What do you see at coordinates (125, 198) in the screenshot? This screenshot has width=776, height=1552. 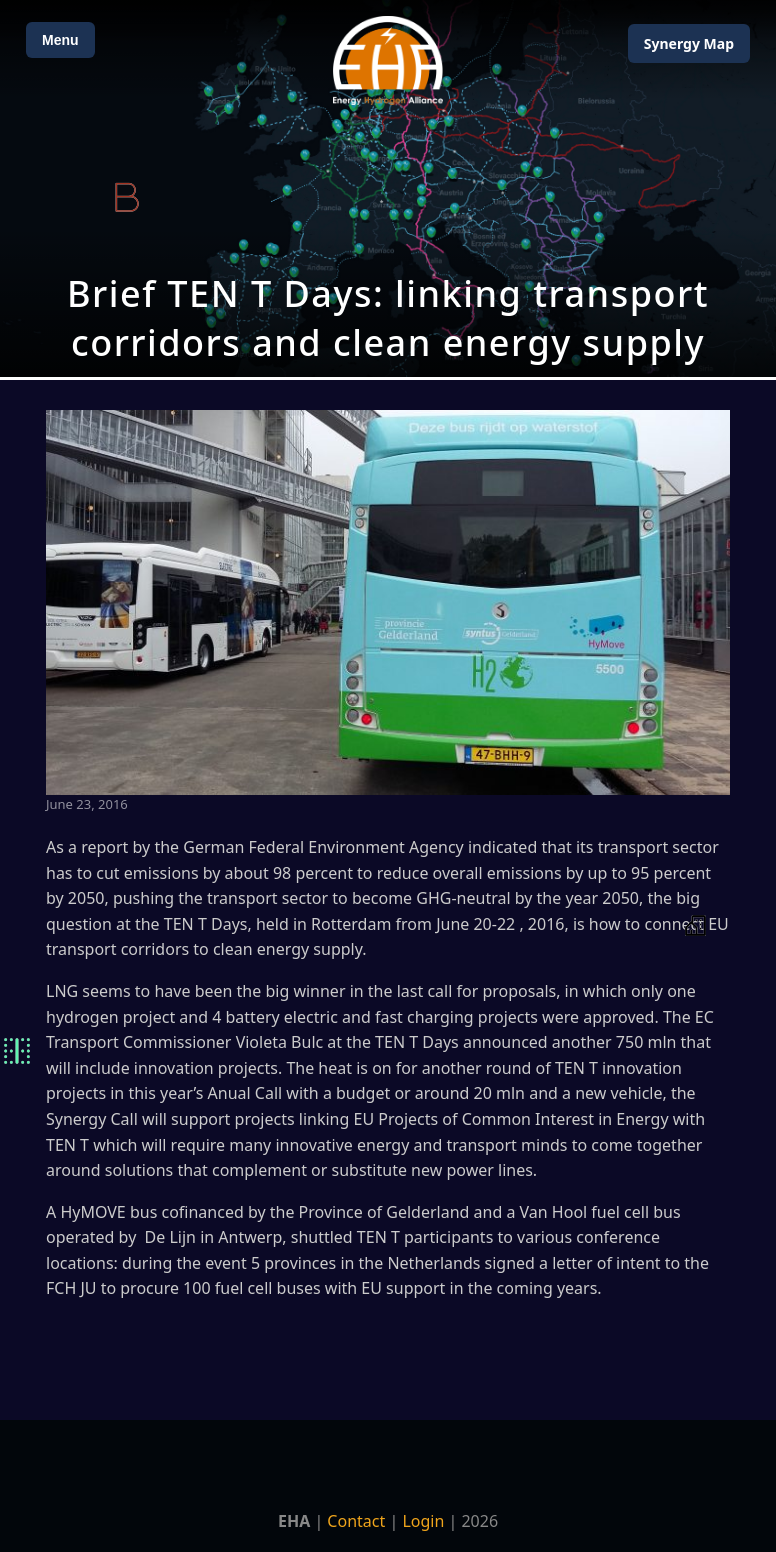 I see `apply bold formatting to selected text` at bounding box center [125, 198].